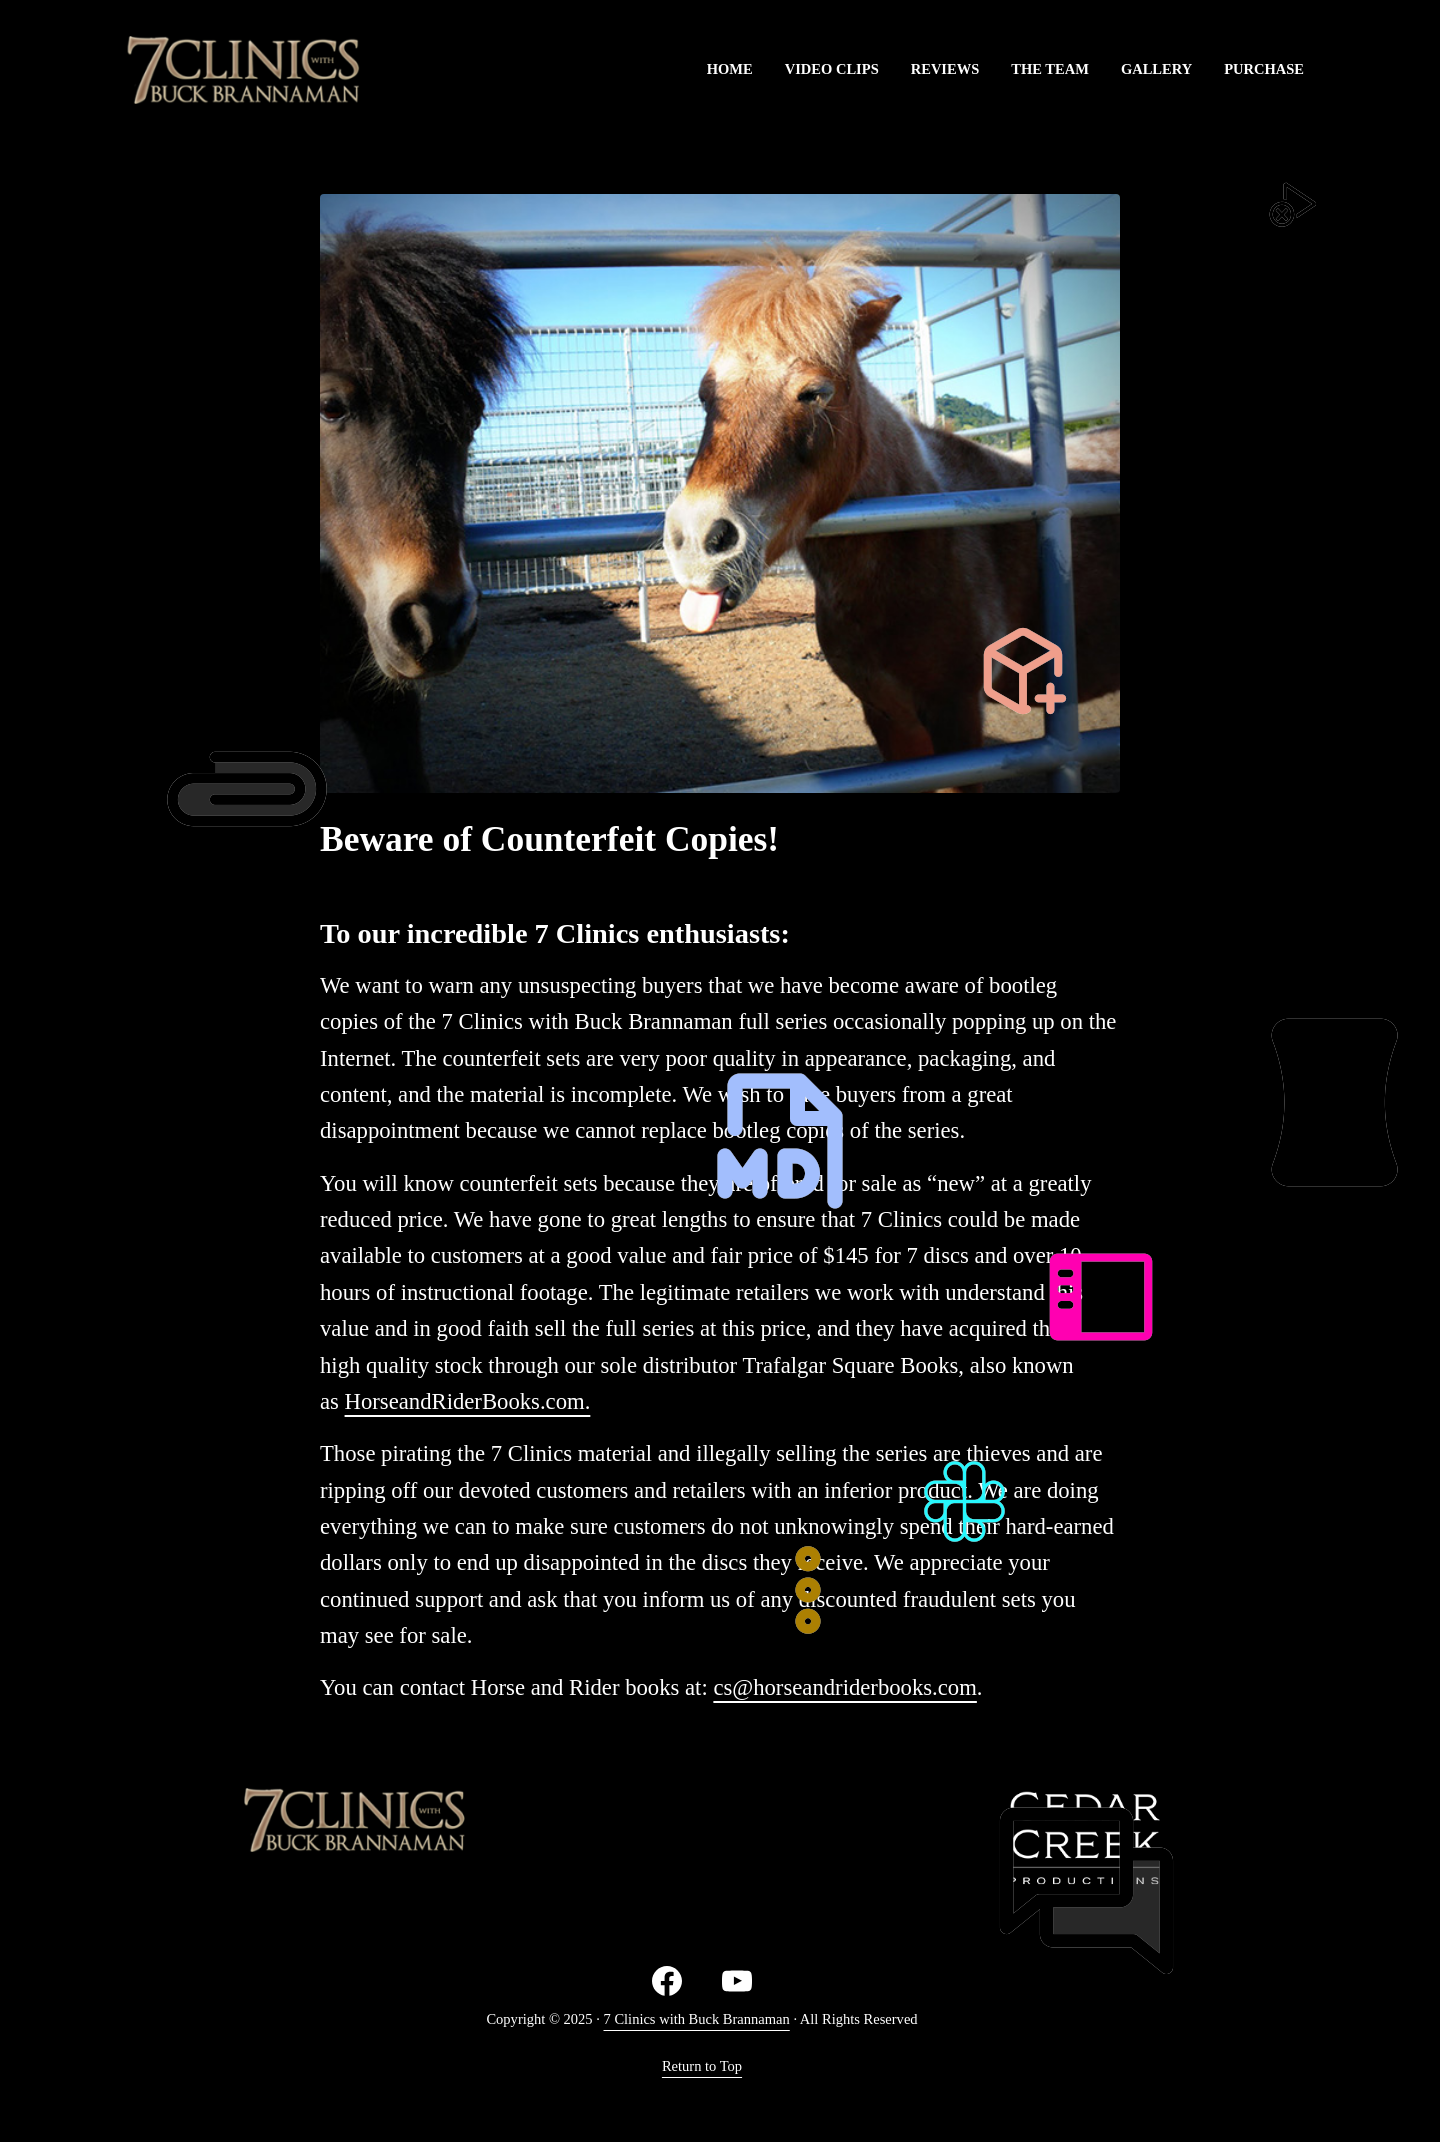 The height and width of the screenshot is (2142, 1440). I want to click on open Slack messaging app, so click(964, 1501).